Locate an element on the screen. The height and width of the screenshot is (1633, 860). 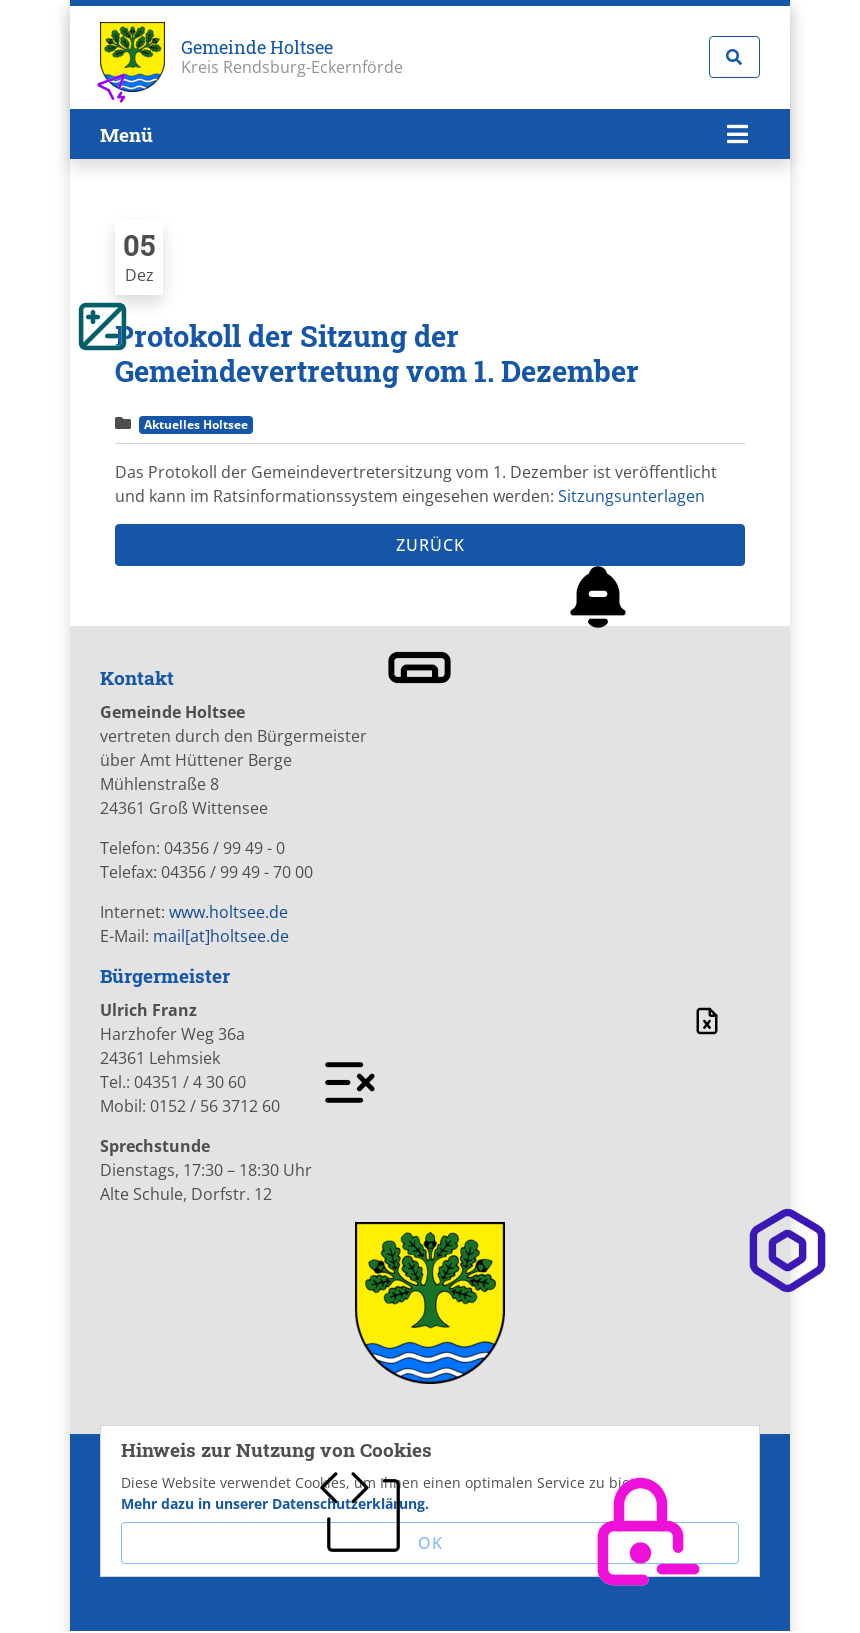
insert a code block or snippet is located at coordinates (363, 1515).